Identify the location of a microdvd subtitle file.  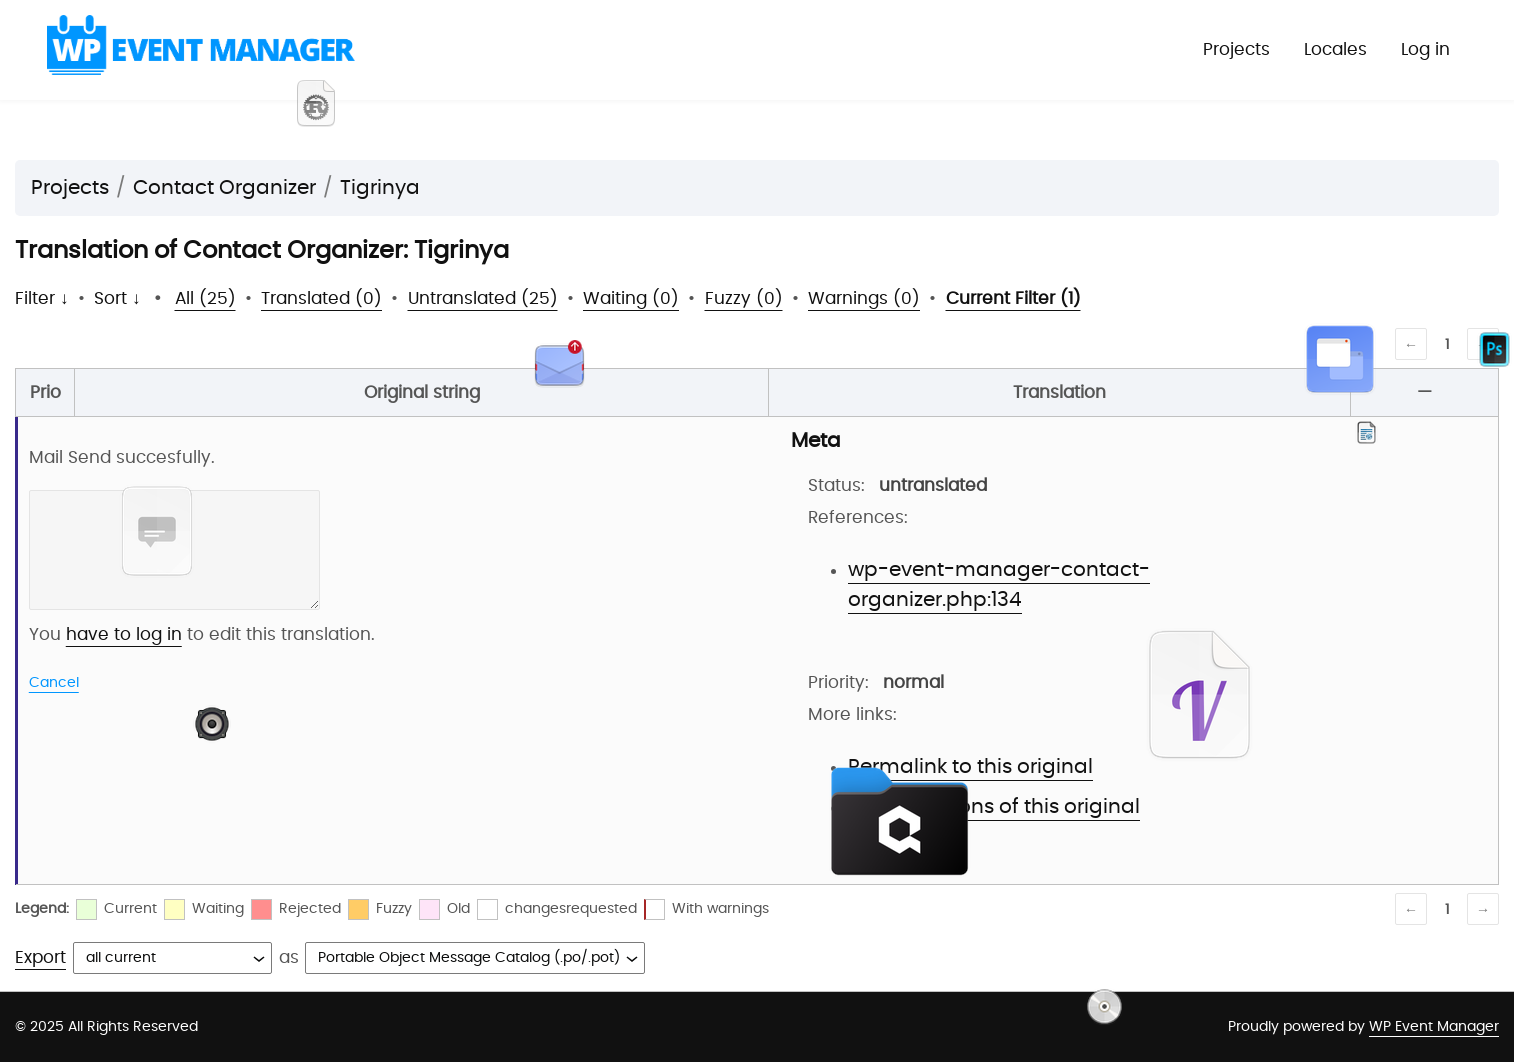
(157, 531).